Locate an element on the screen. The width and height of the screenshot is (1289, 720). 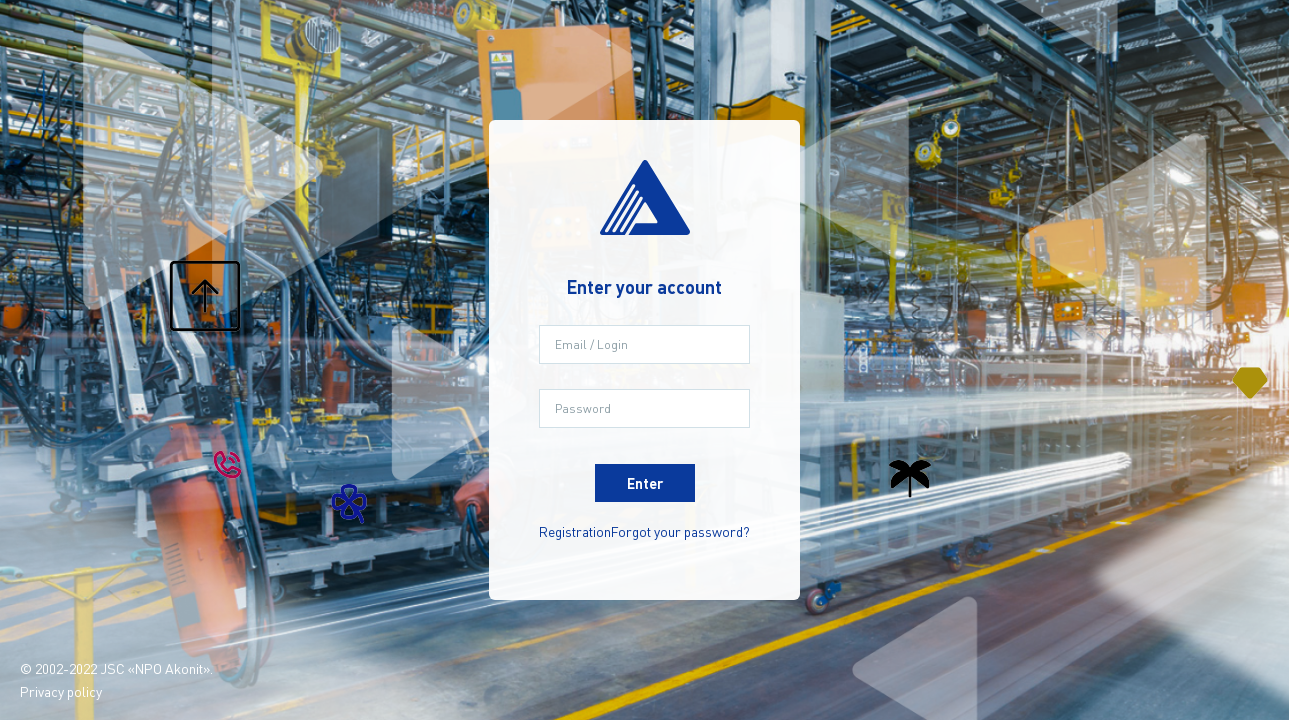
indicates a luck or chance-based feature is located at coordinates (349, 503).